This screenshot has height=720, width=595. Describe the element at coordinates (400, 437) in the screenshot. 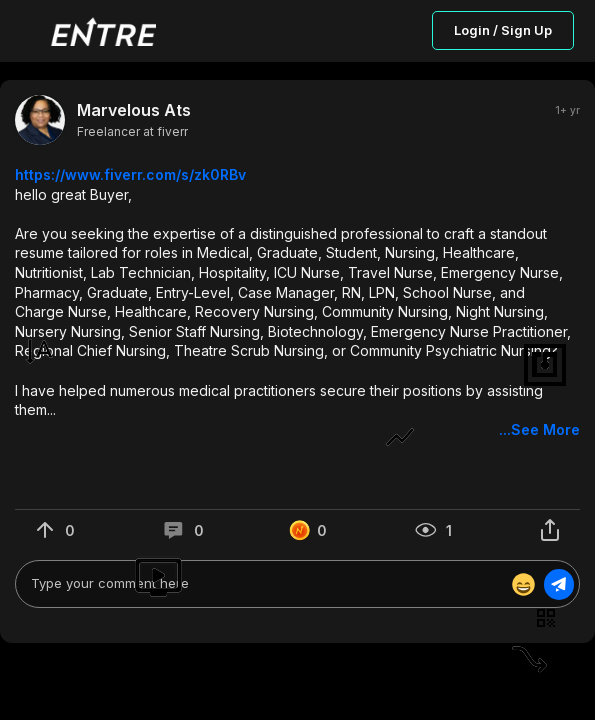

I see `view analytics or statistics` at that location.